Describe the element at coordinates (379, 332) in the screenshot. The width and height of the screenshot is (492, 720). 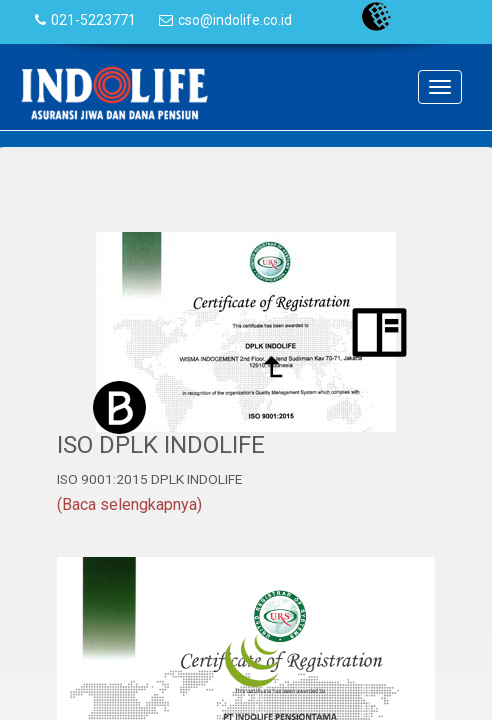
I see `open reading mode or e-reader` at that location.